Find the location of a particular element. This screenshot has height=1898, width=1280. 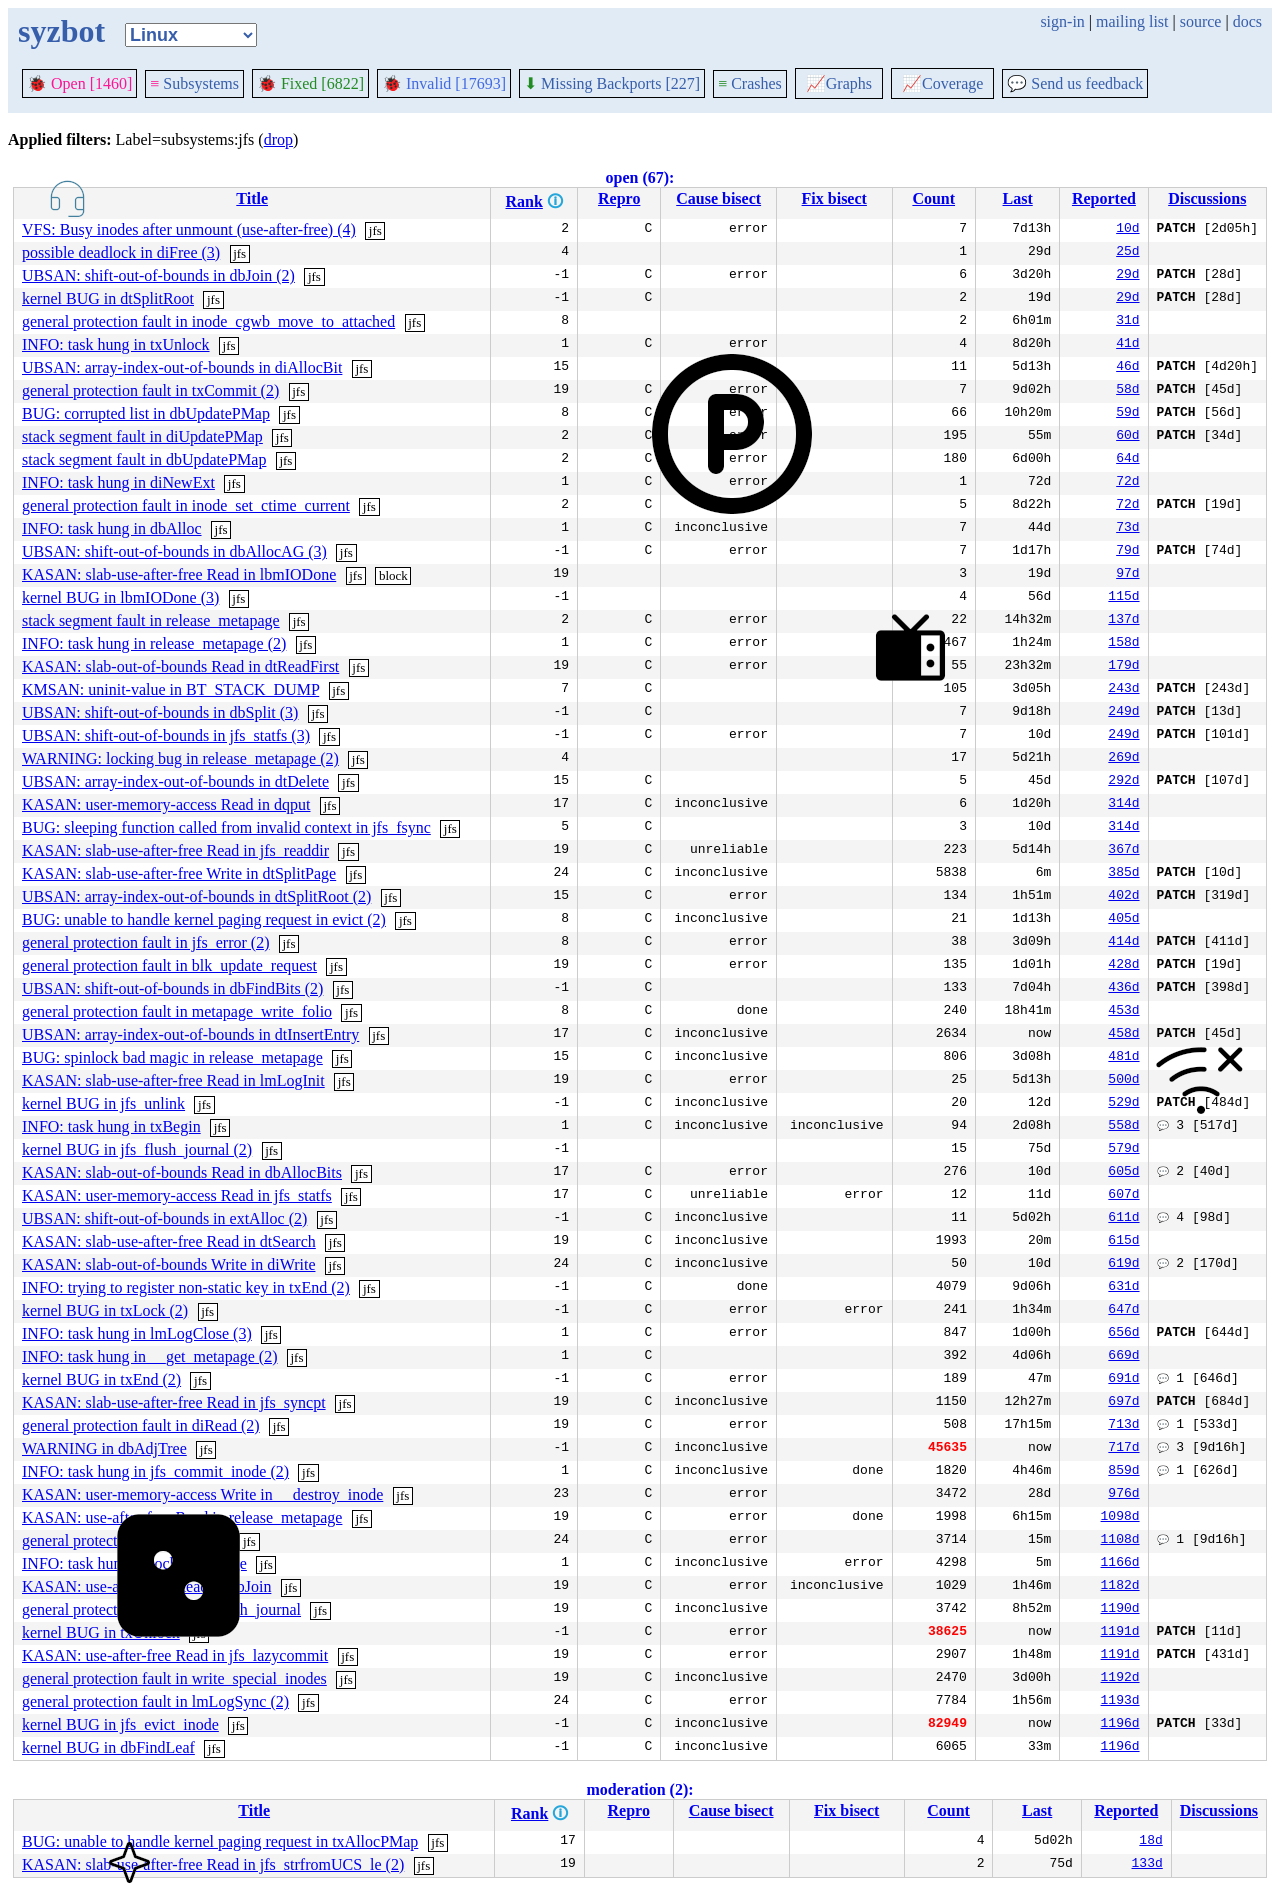

contact customer support is located at coordinates (67, 197).